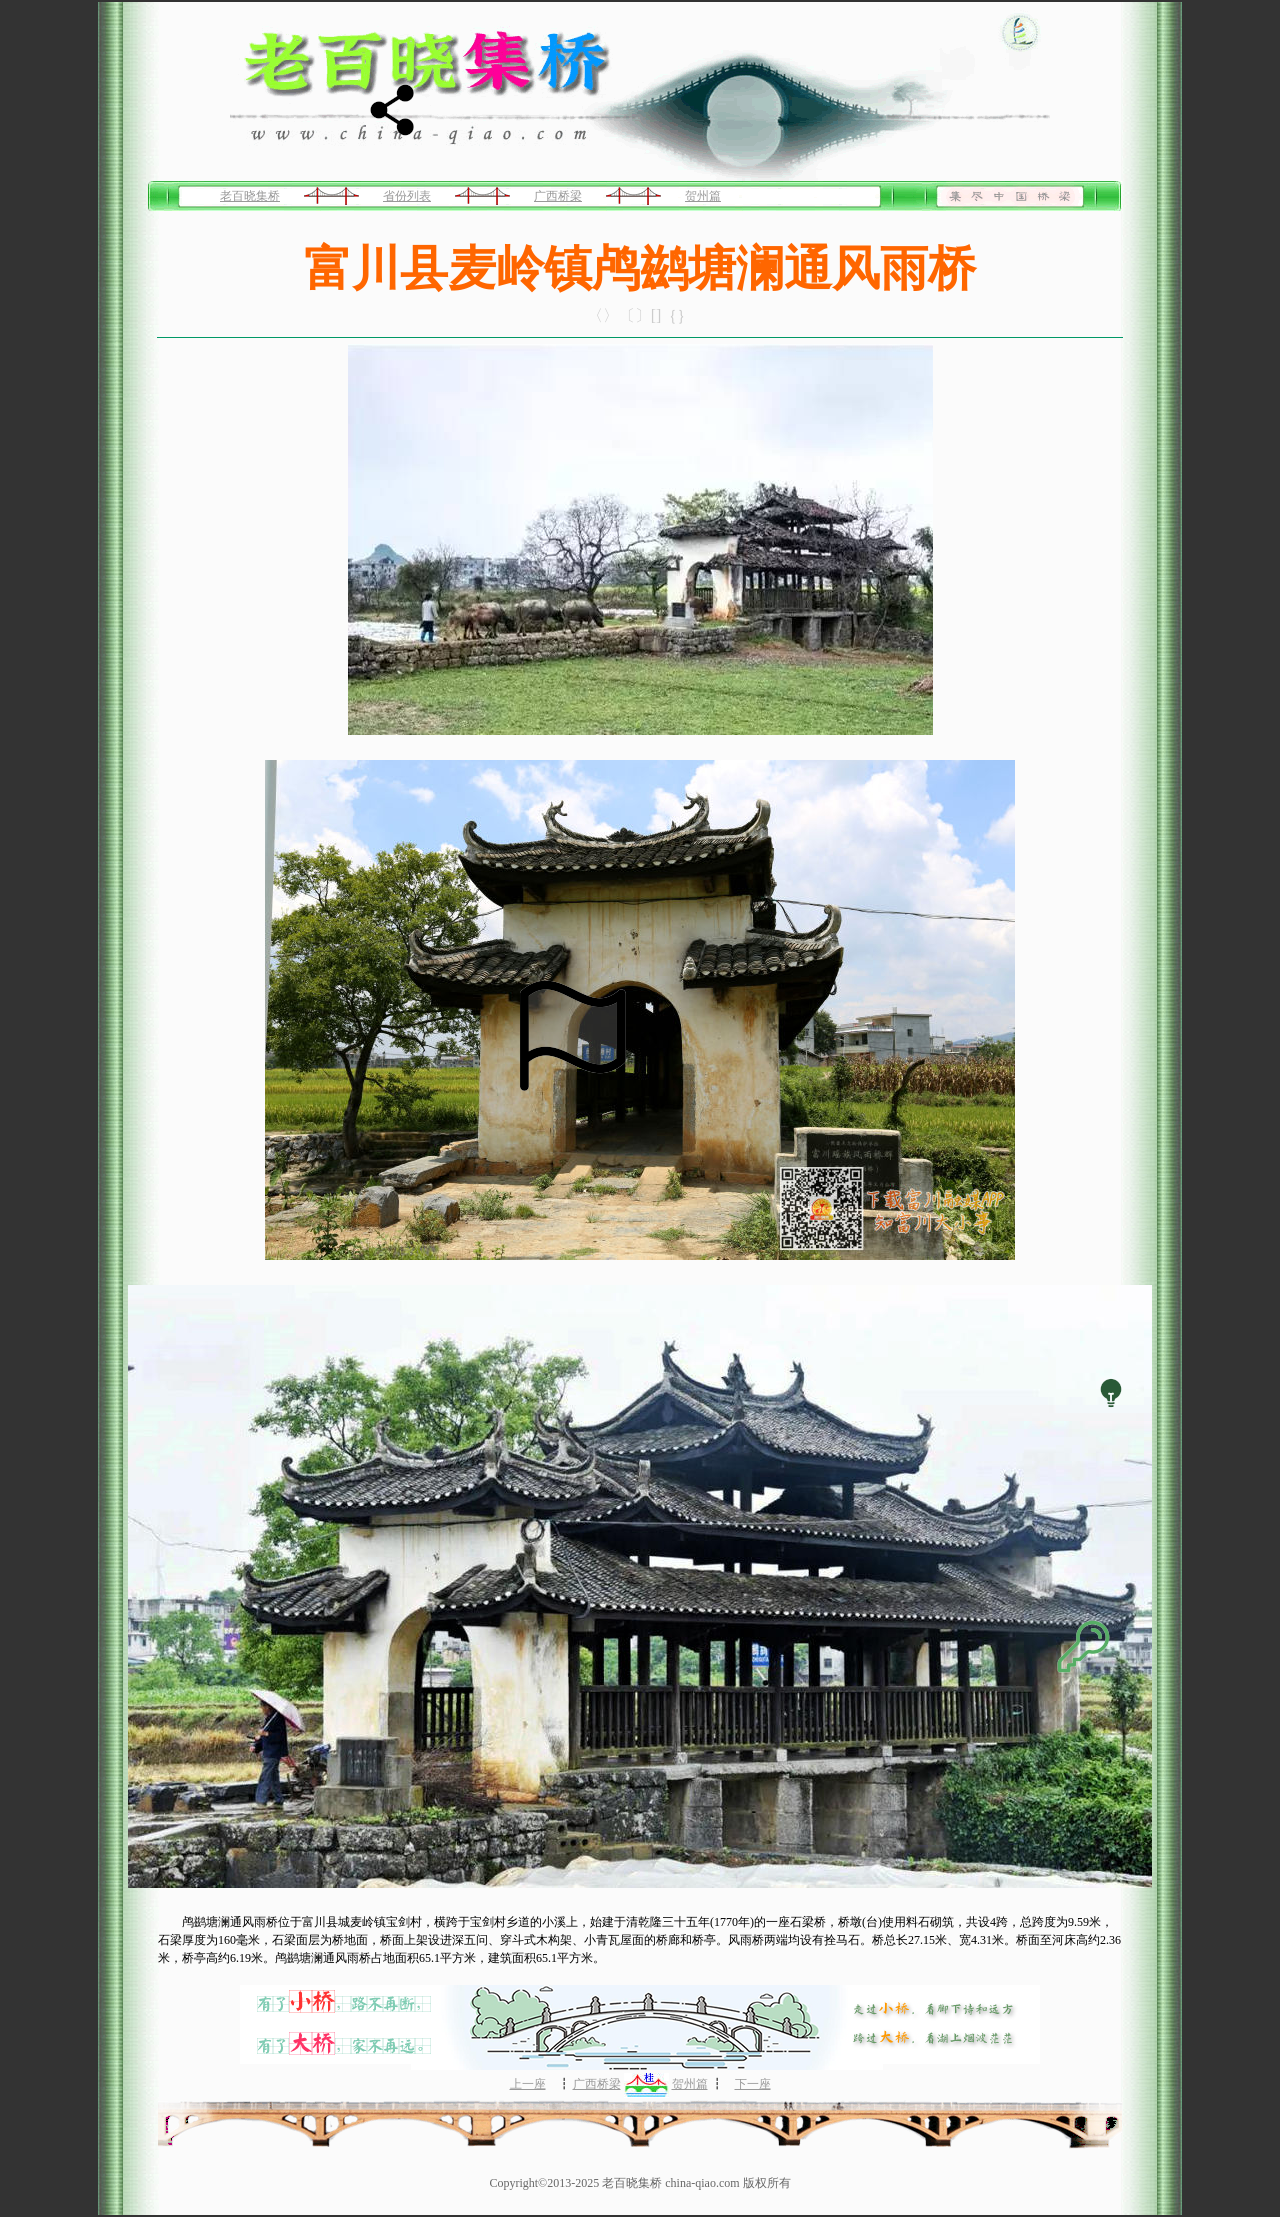  What do you see at coordinates (394, 110) in the screenshot?
I see `share content to social networks` at bounding box center [394, 110].